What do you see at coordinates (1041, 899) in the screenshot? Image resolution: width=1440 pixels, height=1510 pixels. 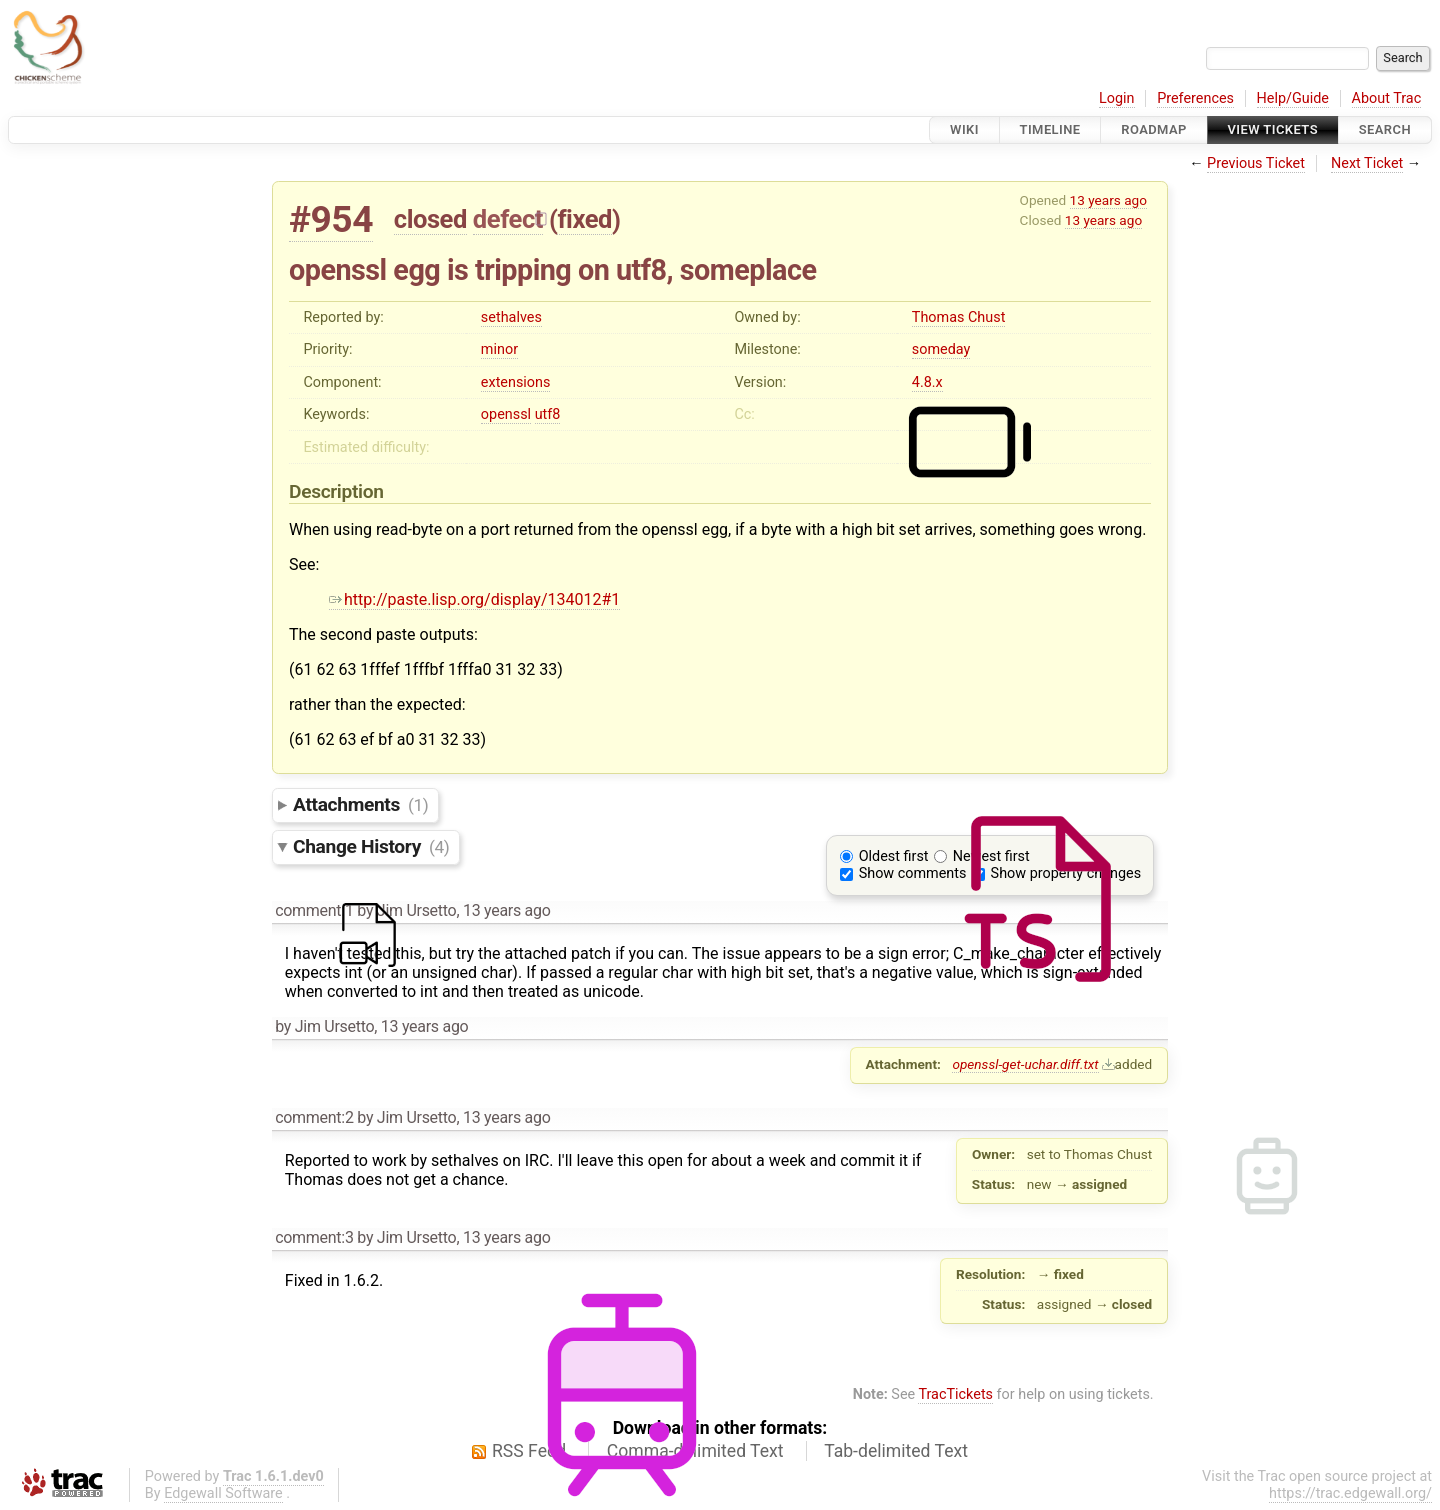 I see `a TypeScript file` at bounding box center [1041, 899].